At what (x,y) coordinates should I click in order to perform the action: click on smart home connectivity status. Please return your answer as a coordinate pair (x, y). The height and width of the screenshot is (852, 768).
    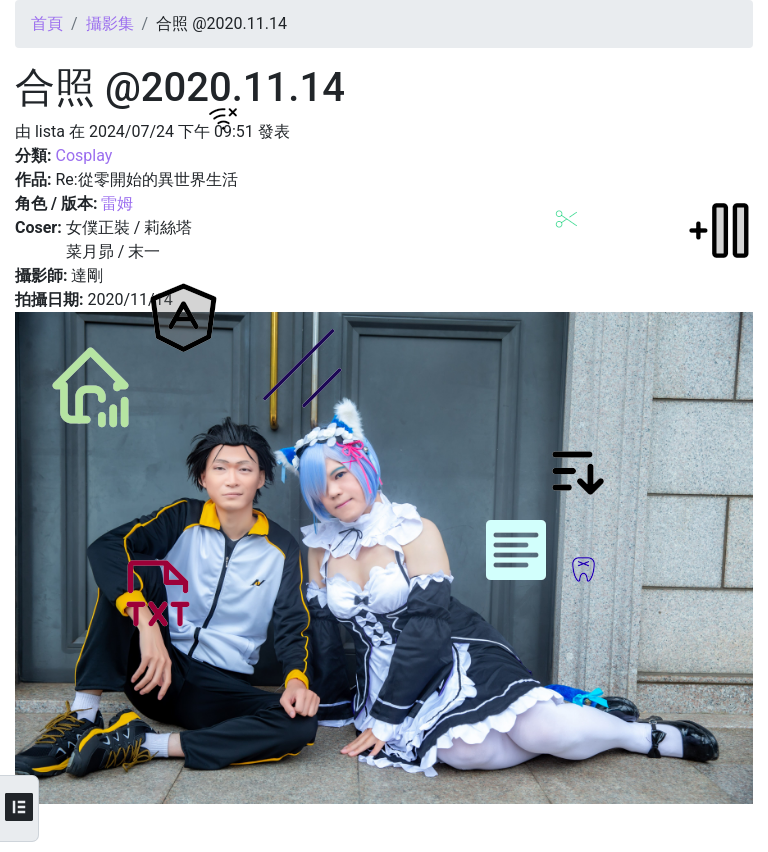
    Looking at the image, I should click on (90, 385).